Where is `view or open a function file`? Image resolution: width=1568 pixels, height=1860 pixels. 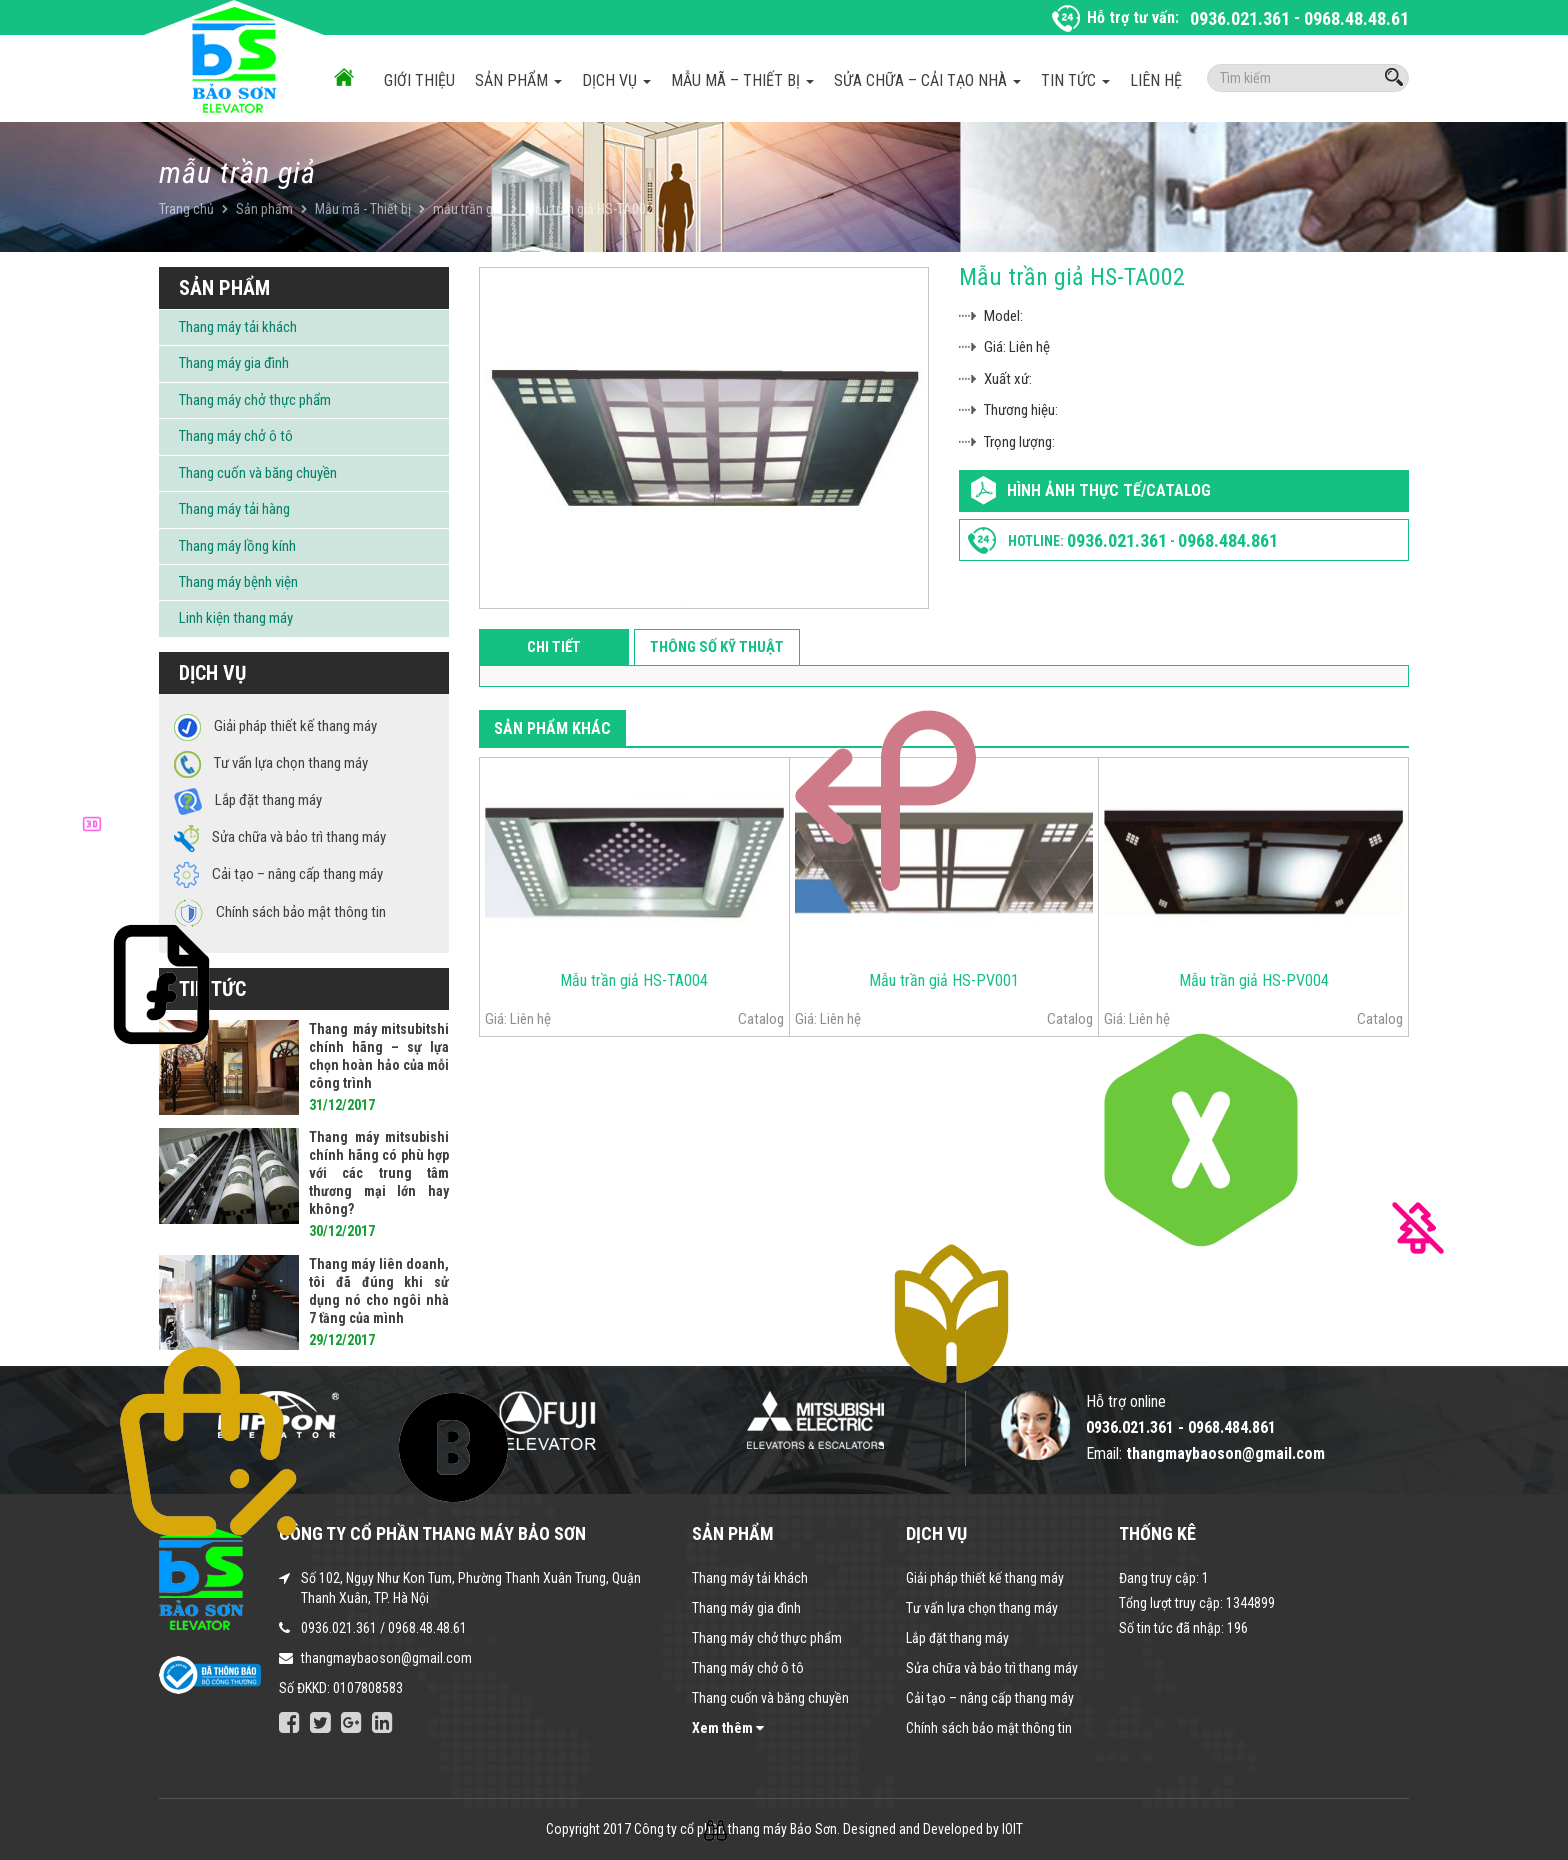 view or open a function file is located at coordinates (161, 984).